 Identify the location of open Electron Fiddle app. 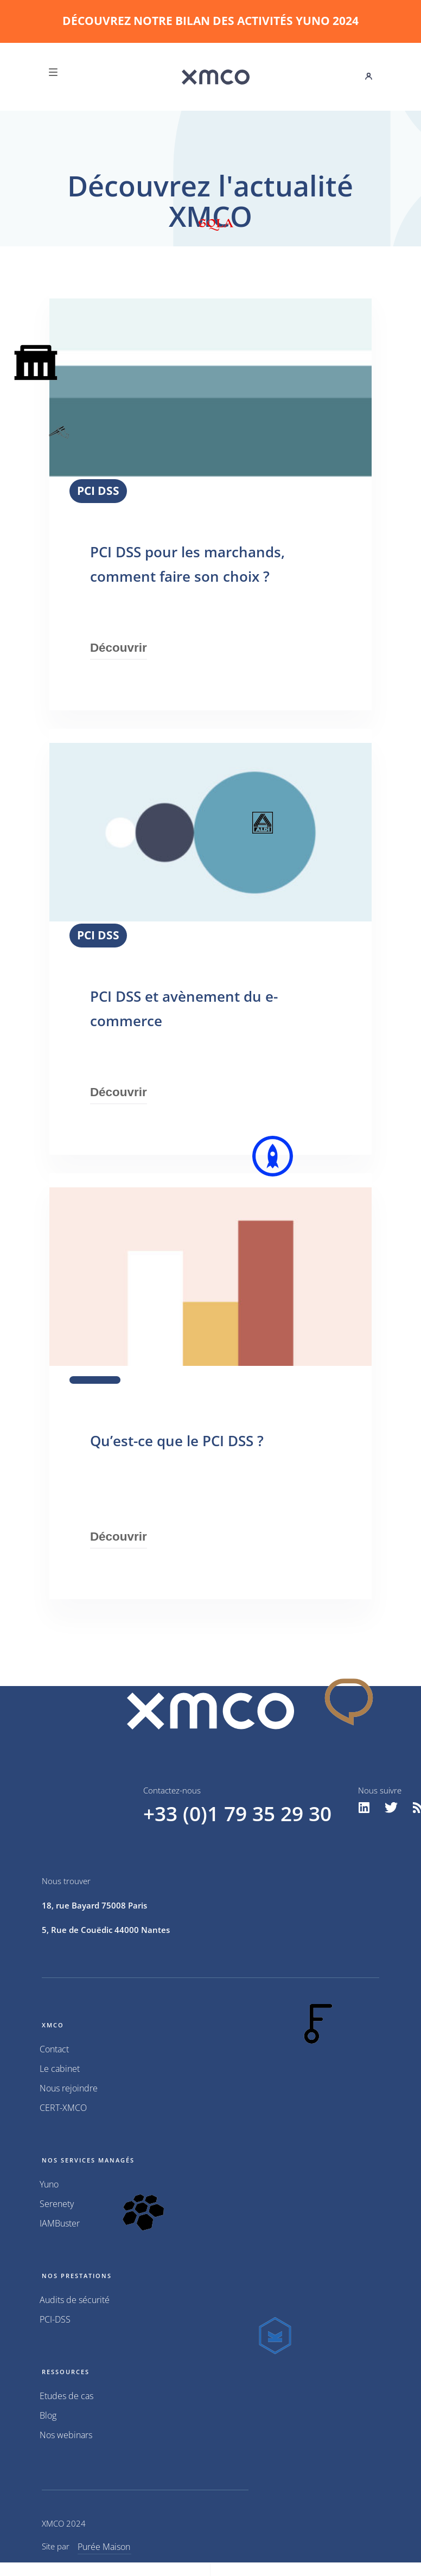
(318, 2024).